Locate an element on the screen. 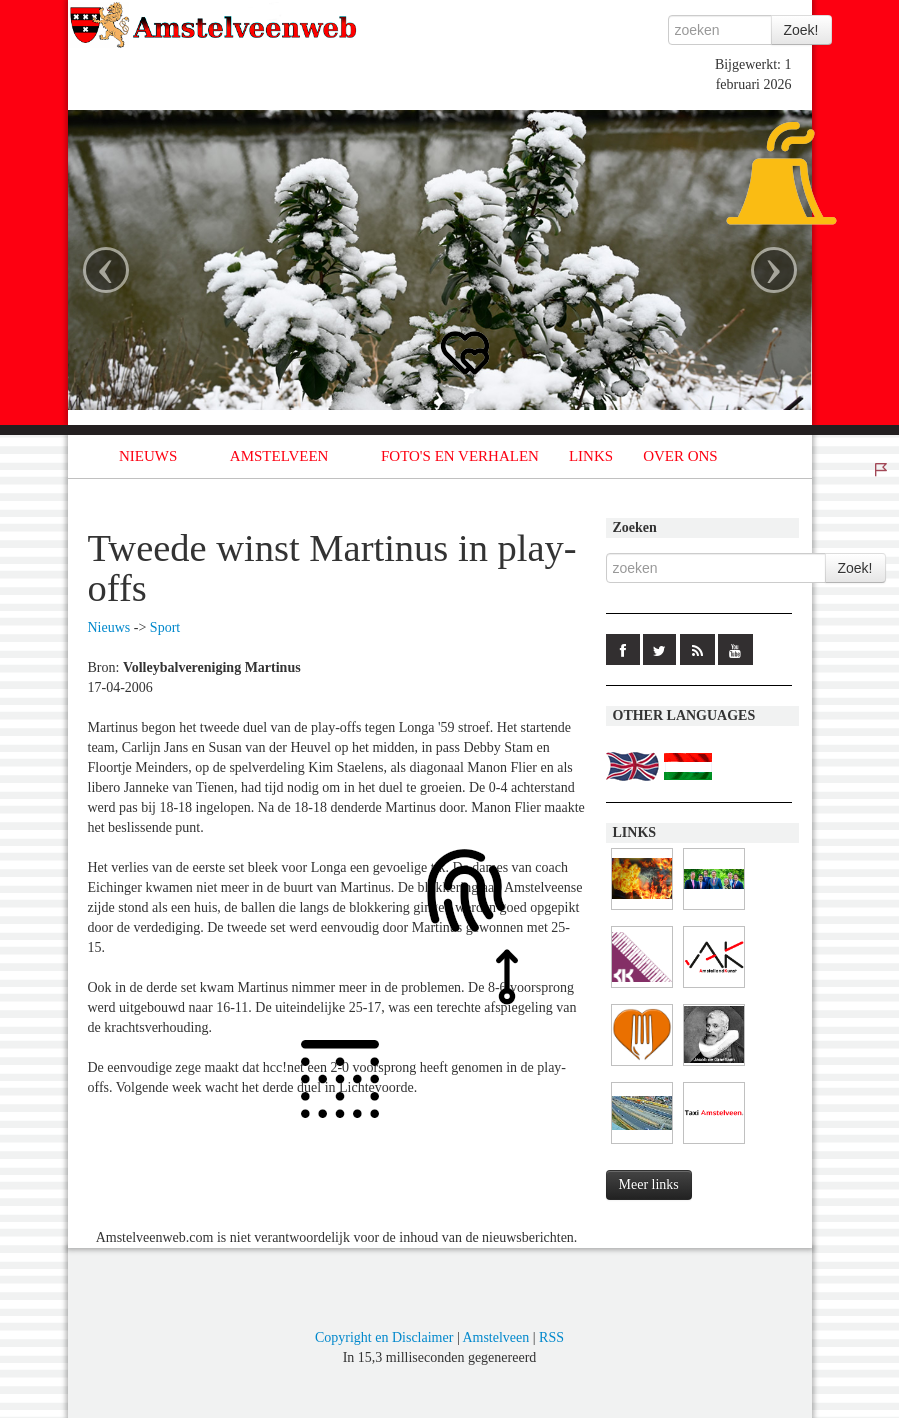 This screenshot has height=1418, width=899. apply border to top edge of cell or element is located at coordinates (340, 1079).